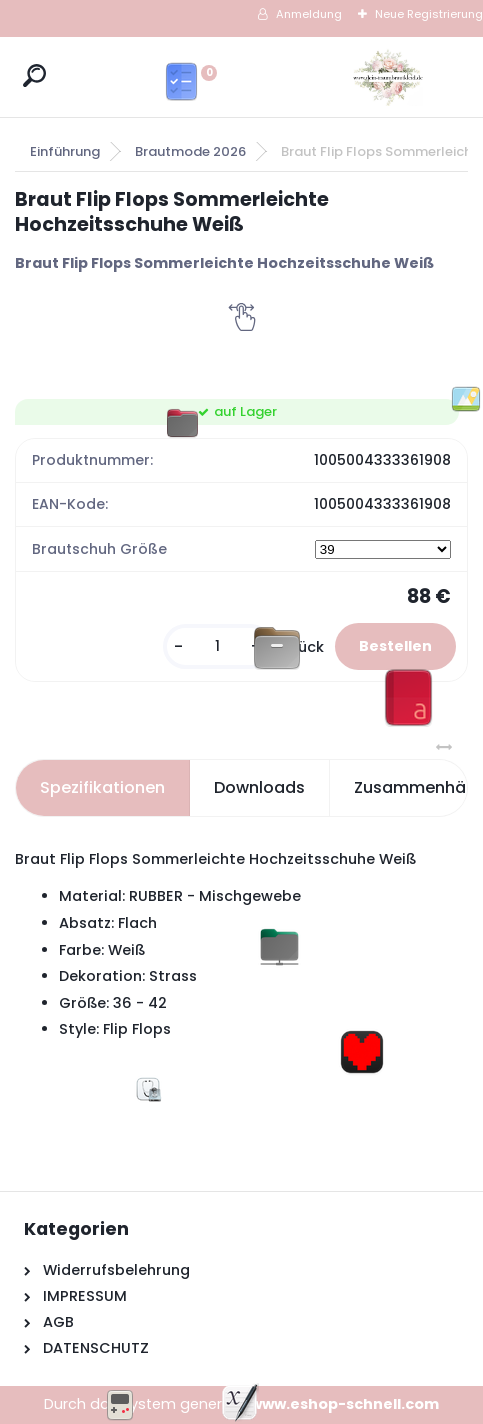 The width and height of the screenshot is (483, 1424). Describe the element at coordinates (148, 1089) in the screenshot. I see `open Disk Utility to manage storage drives` at that location.